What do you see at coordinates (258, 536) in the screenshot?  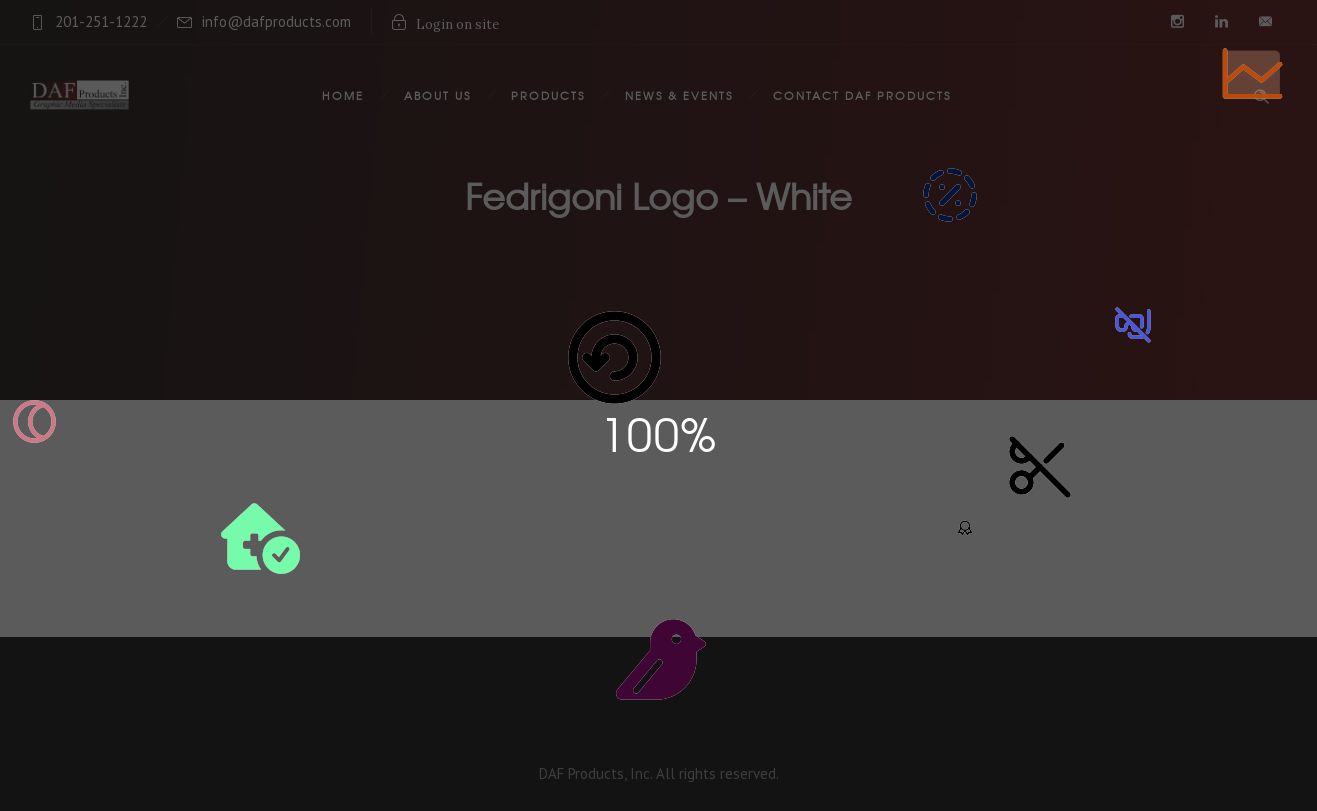 I see `verified medical home or healthcare facility` at bounding box center [258, 536].